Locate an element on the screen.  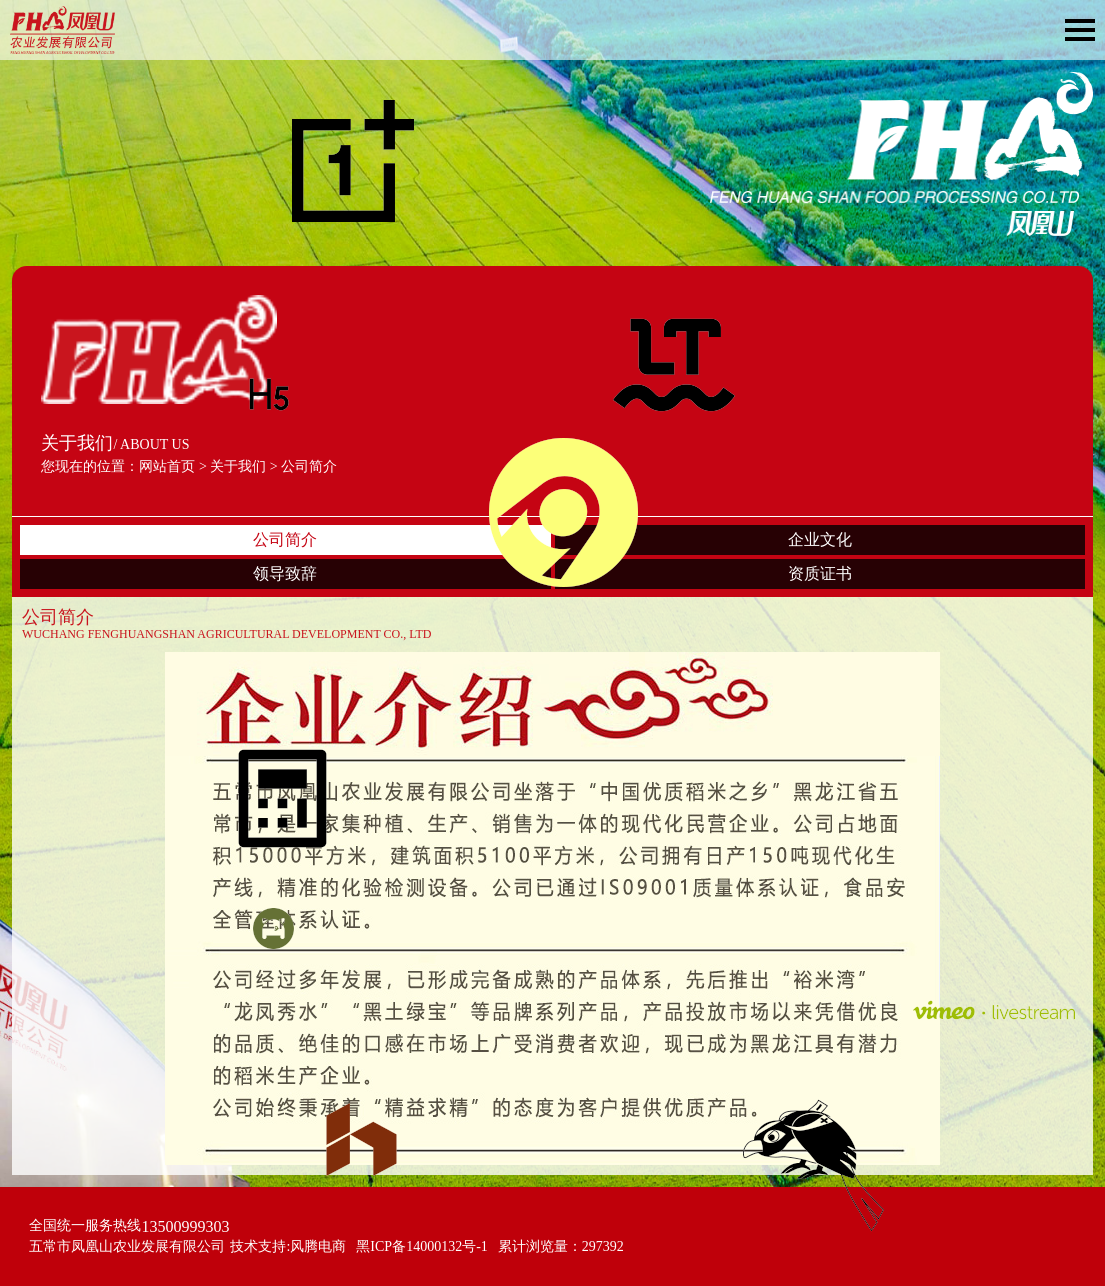
open vimeo livestream app is located at coordinates (994, 1010).